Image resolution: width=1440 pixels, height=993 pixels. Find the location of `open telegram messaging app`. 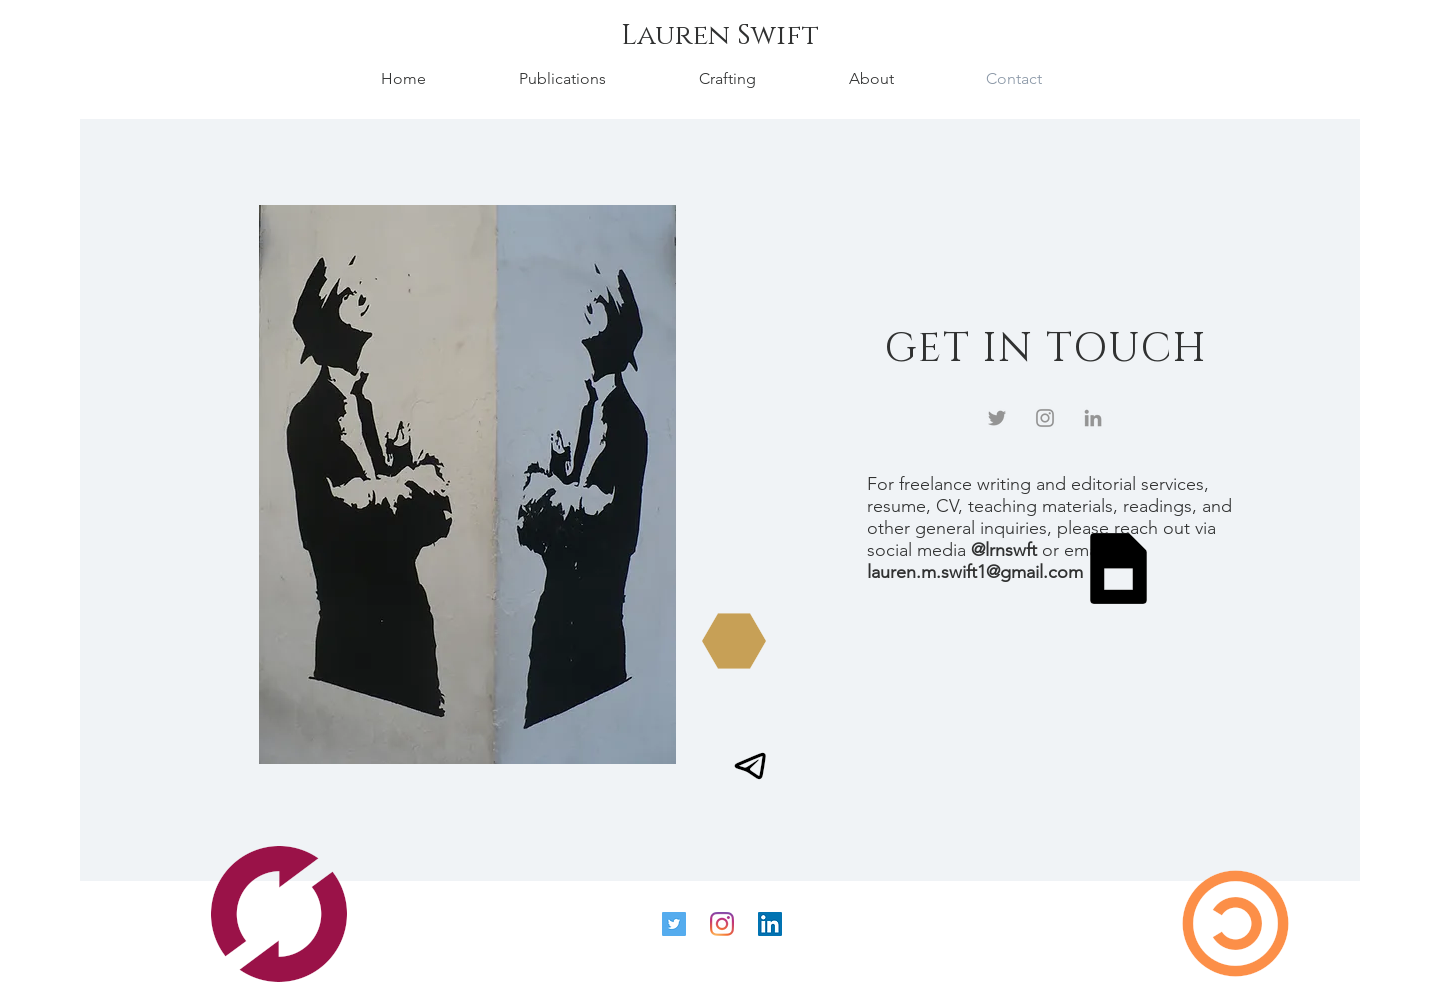

open telegram messaging app is located at coordinates (752, 764).